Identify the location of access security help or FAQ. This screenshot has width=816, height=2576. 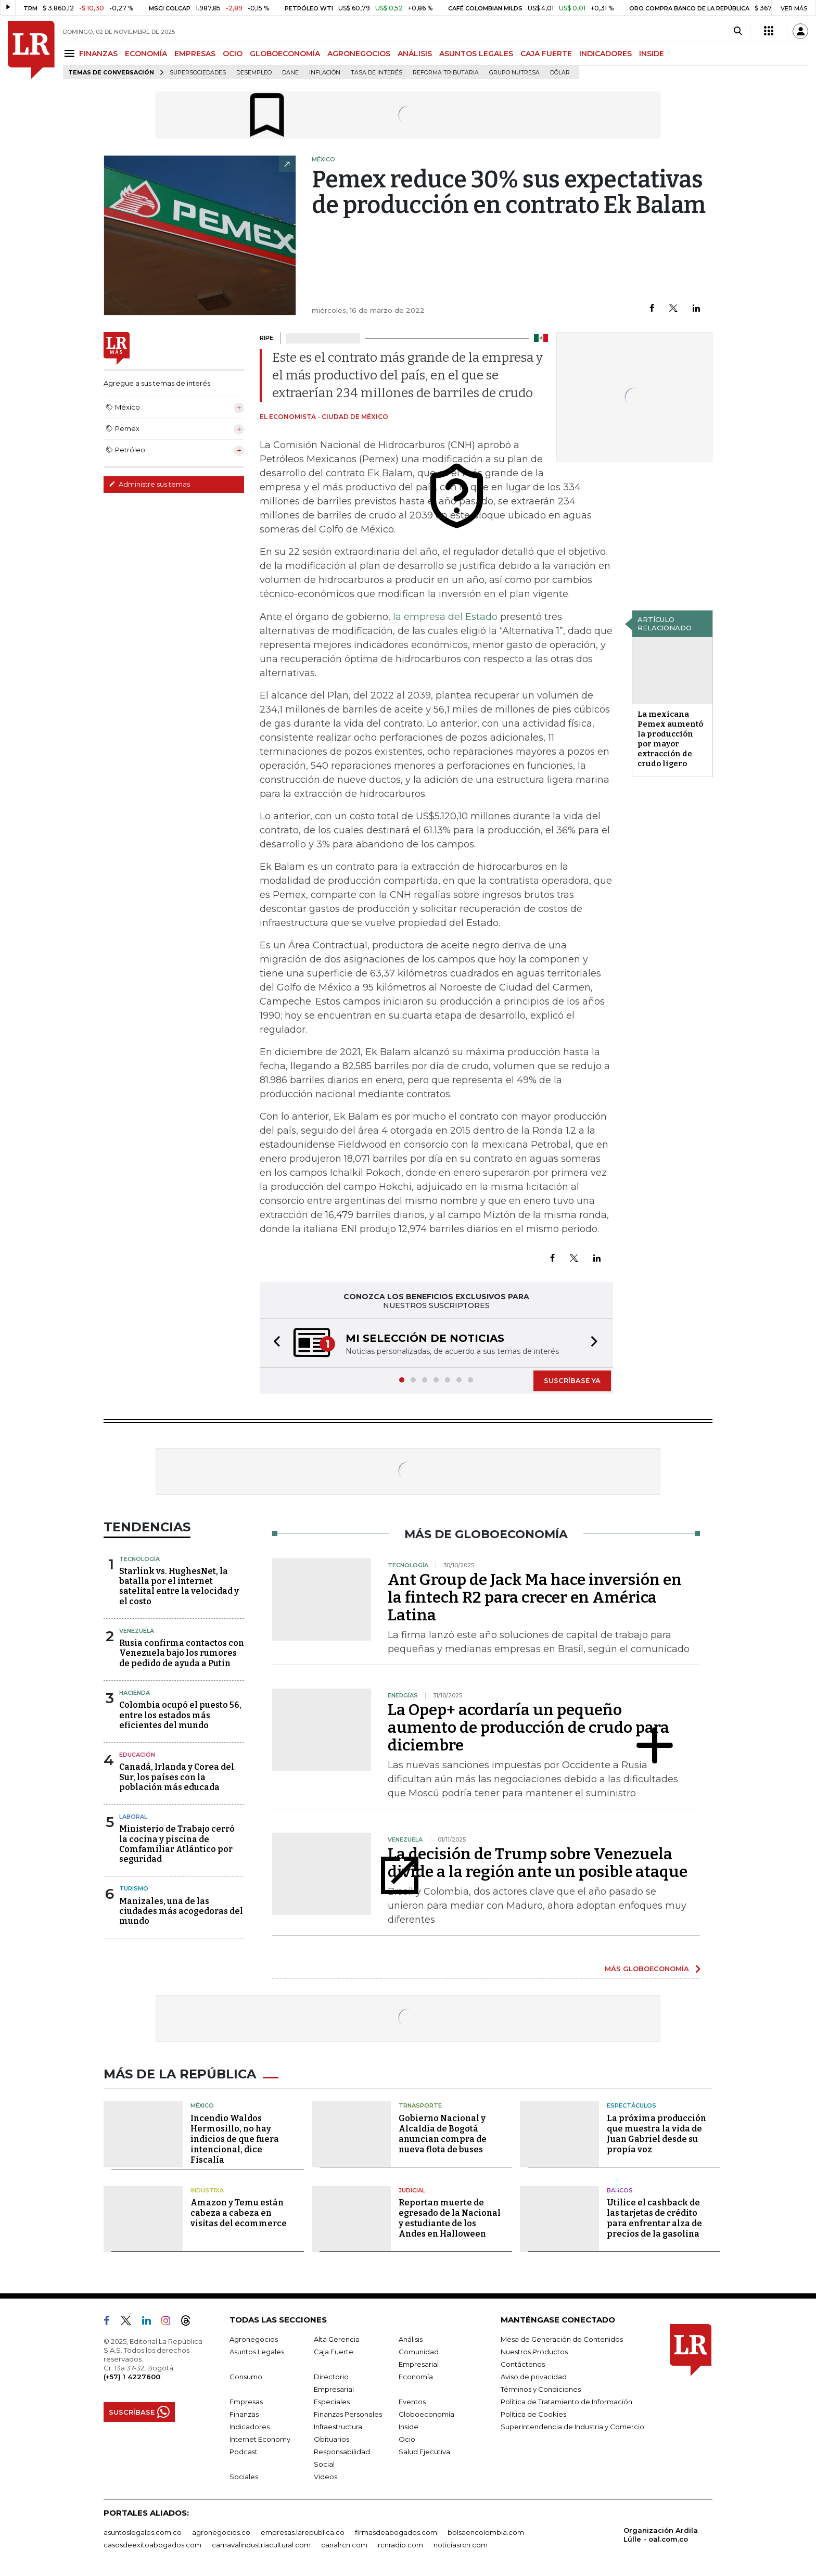
(456, 496).